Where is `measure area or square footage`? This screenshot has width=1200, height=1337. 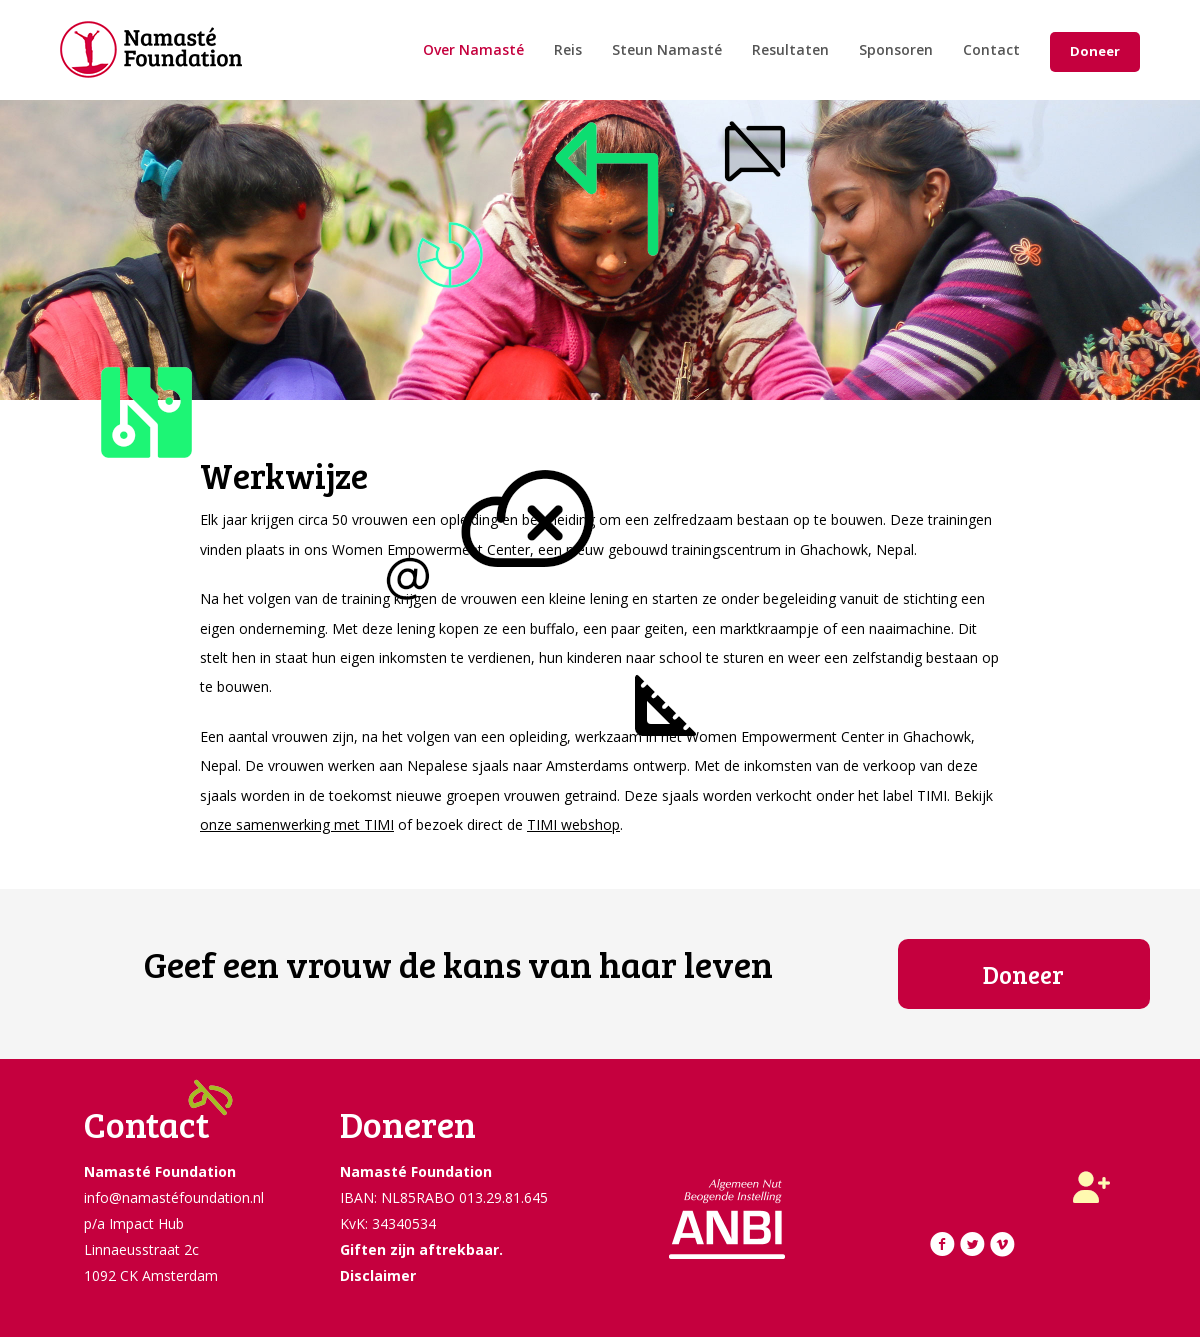 measure area or square footage is located at coordinates (667, 704).